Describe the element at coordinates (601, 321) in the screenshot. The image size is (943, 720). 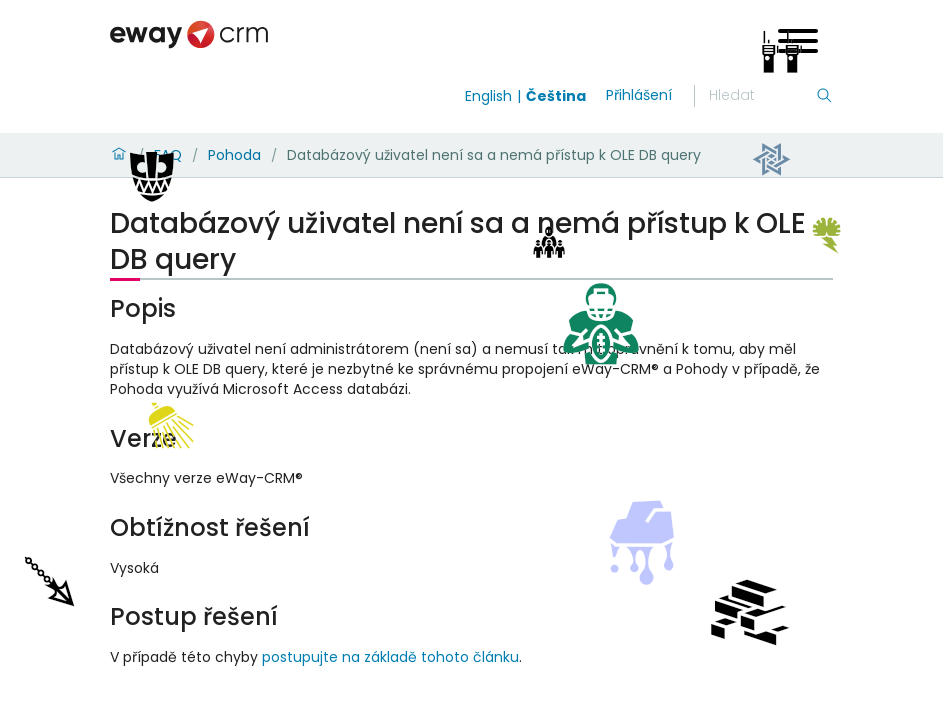
I see `view american football player profile` at that location.